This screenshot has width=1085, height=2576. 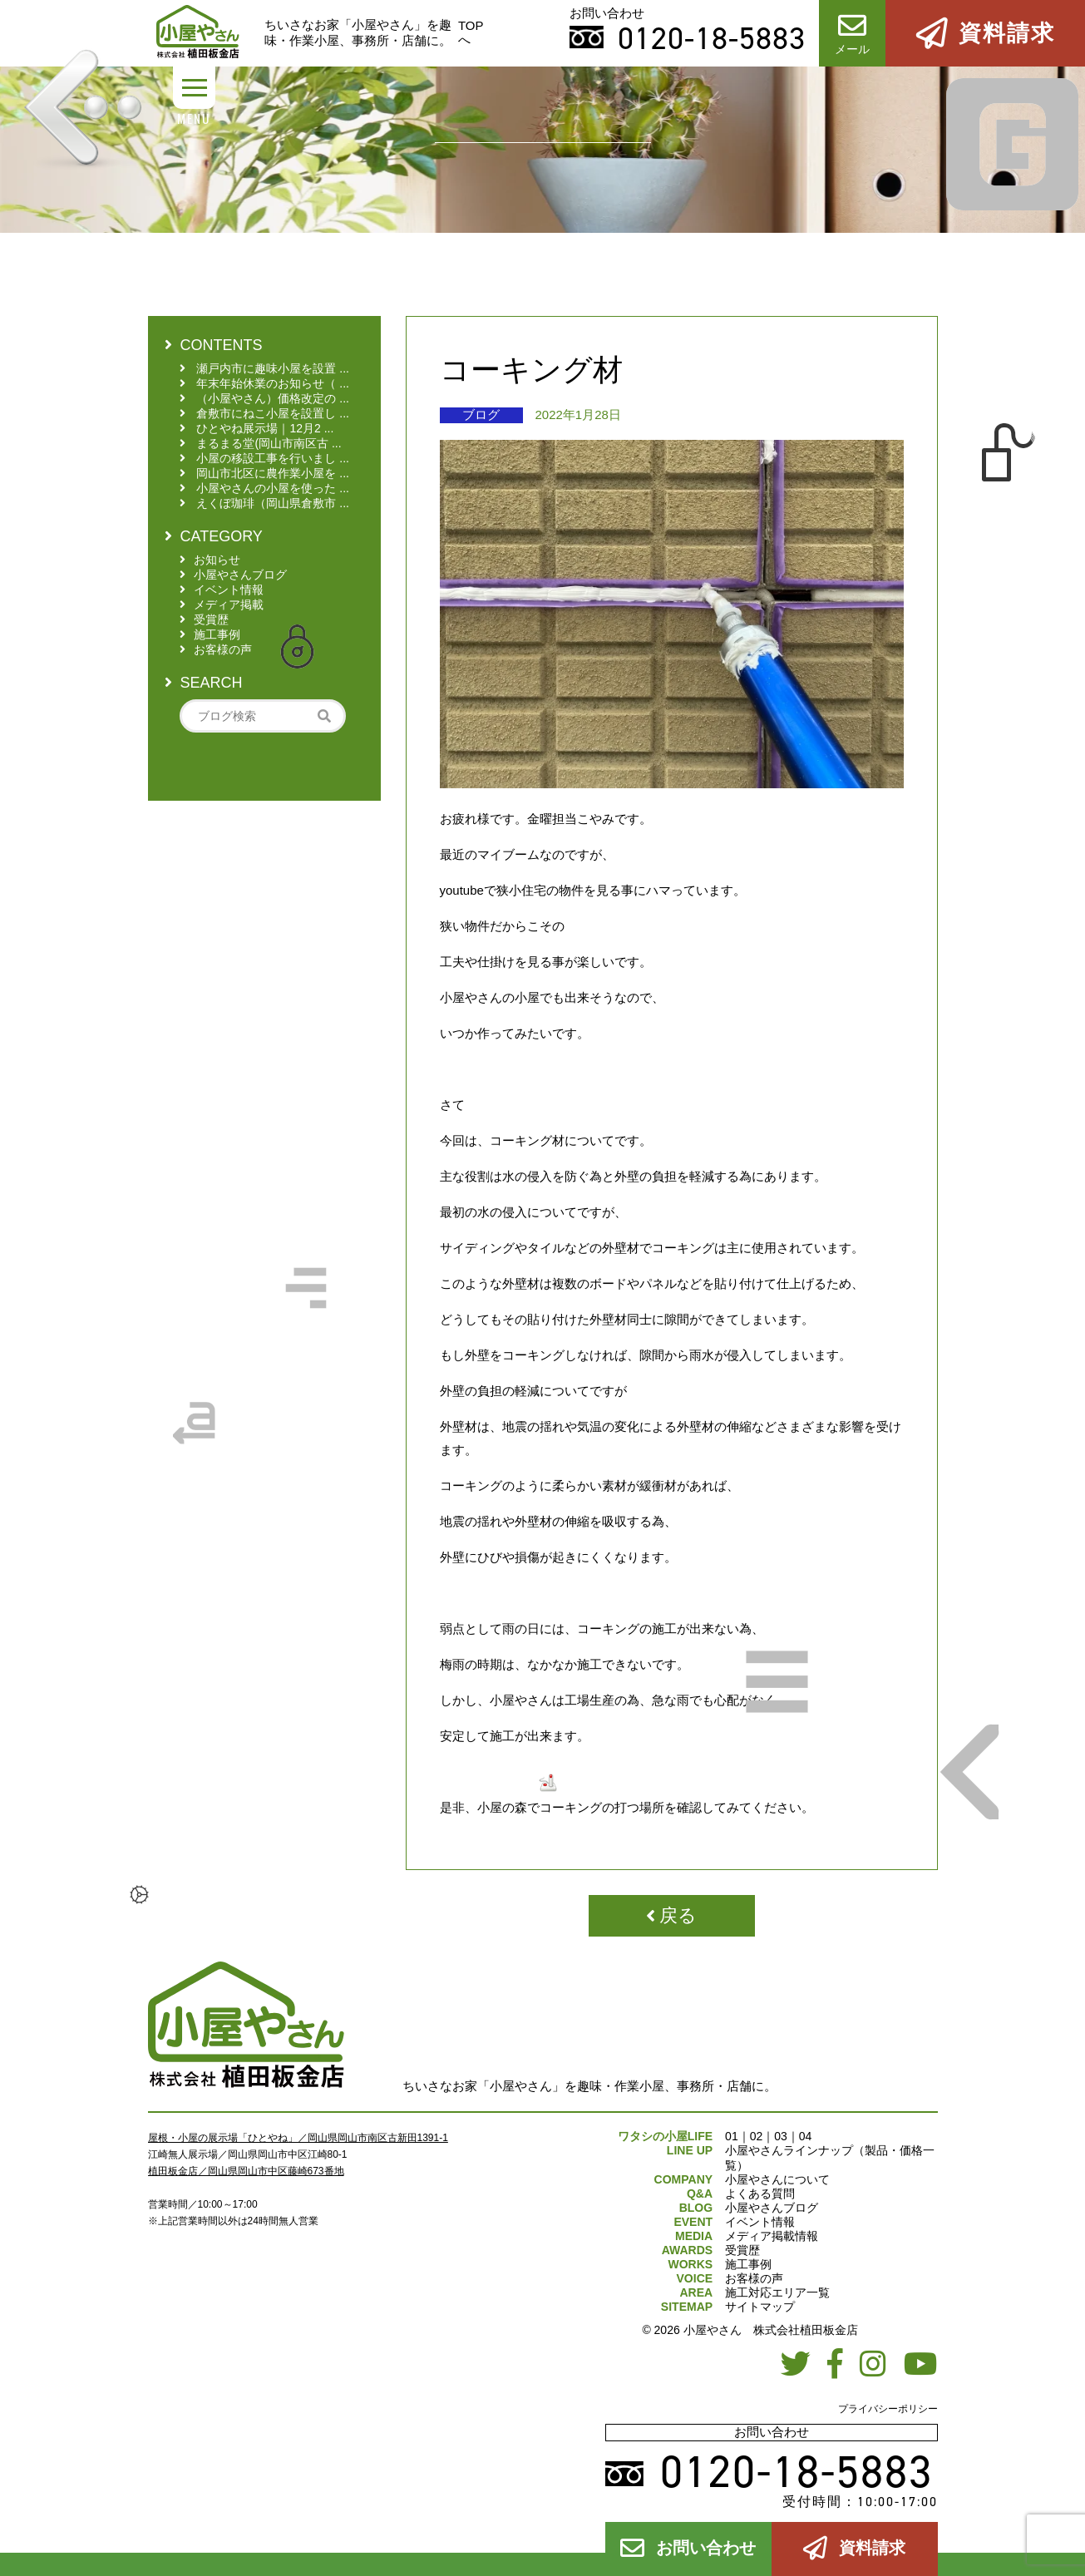 What do you see at coordinates (548, 1783) in the screenshot?
I see `open games and entertainment applications` at bounding box center [548, 1783].